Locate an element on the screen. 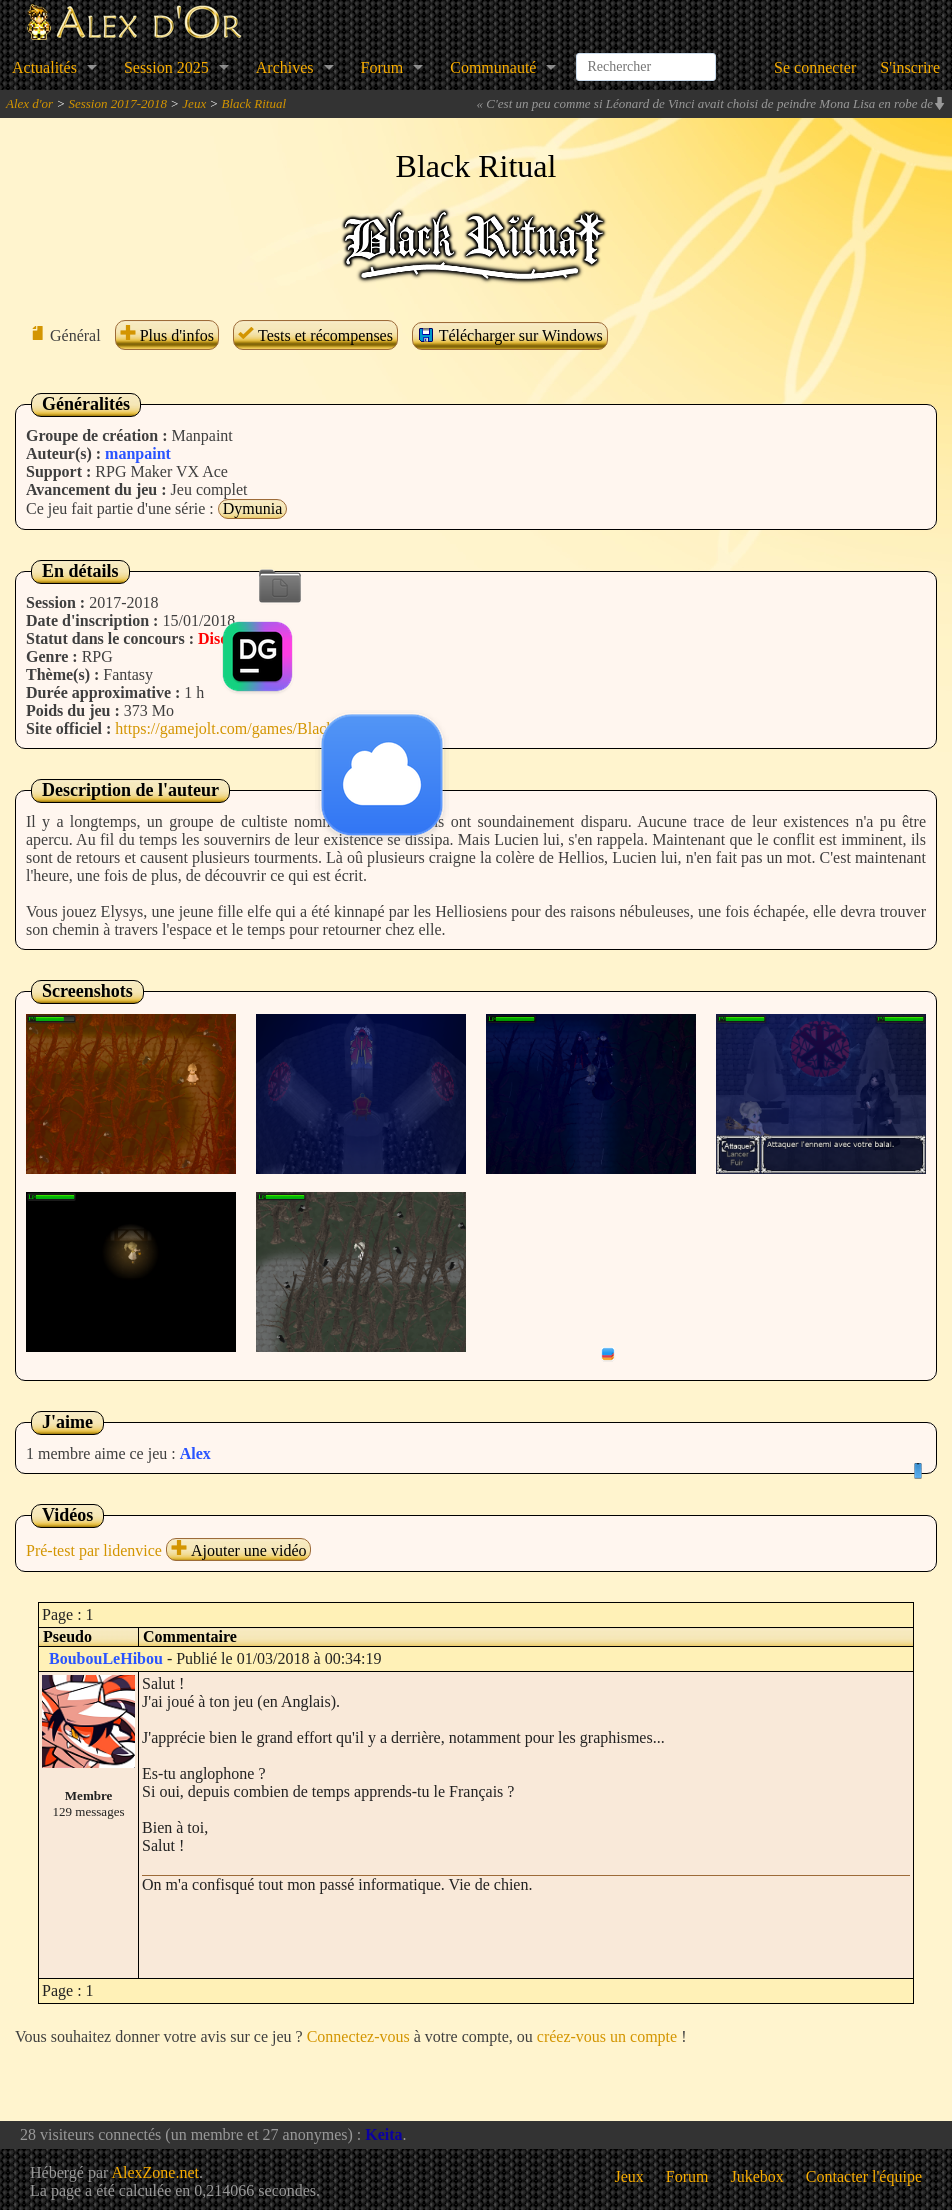 The width and height of the screenshot is (952, 2210). open your documents folder is located at coordinates (280, 586).